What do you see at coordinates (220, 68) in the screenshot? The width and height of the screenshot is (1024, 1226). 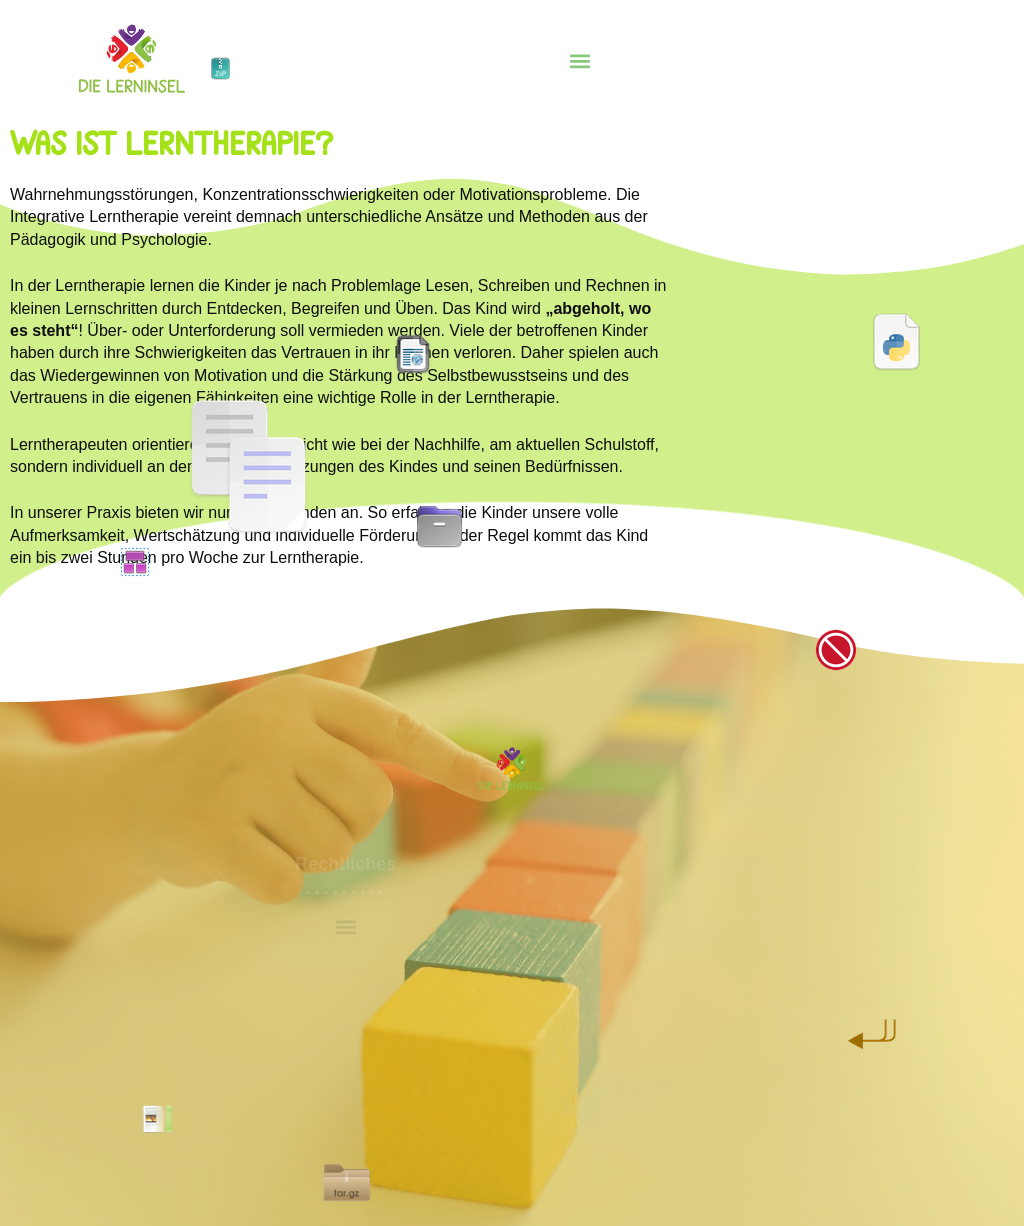 I see `open a compressed zip archive` at bounding box center [220, 68].